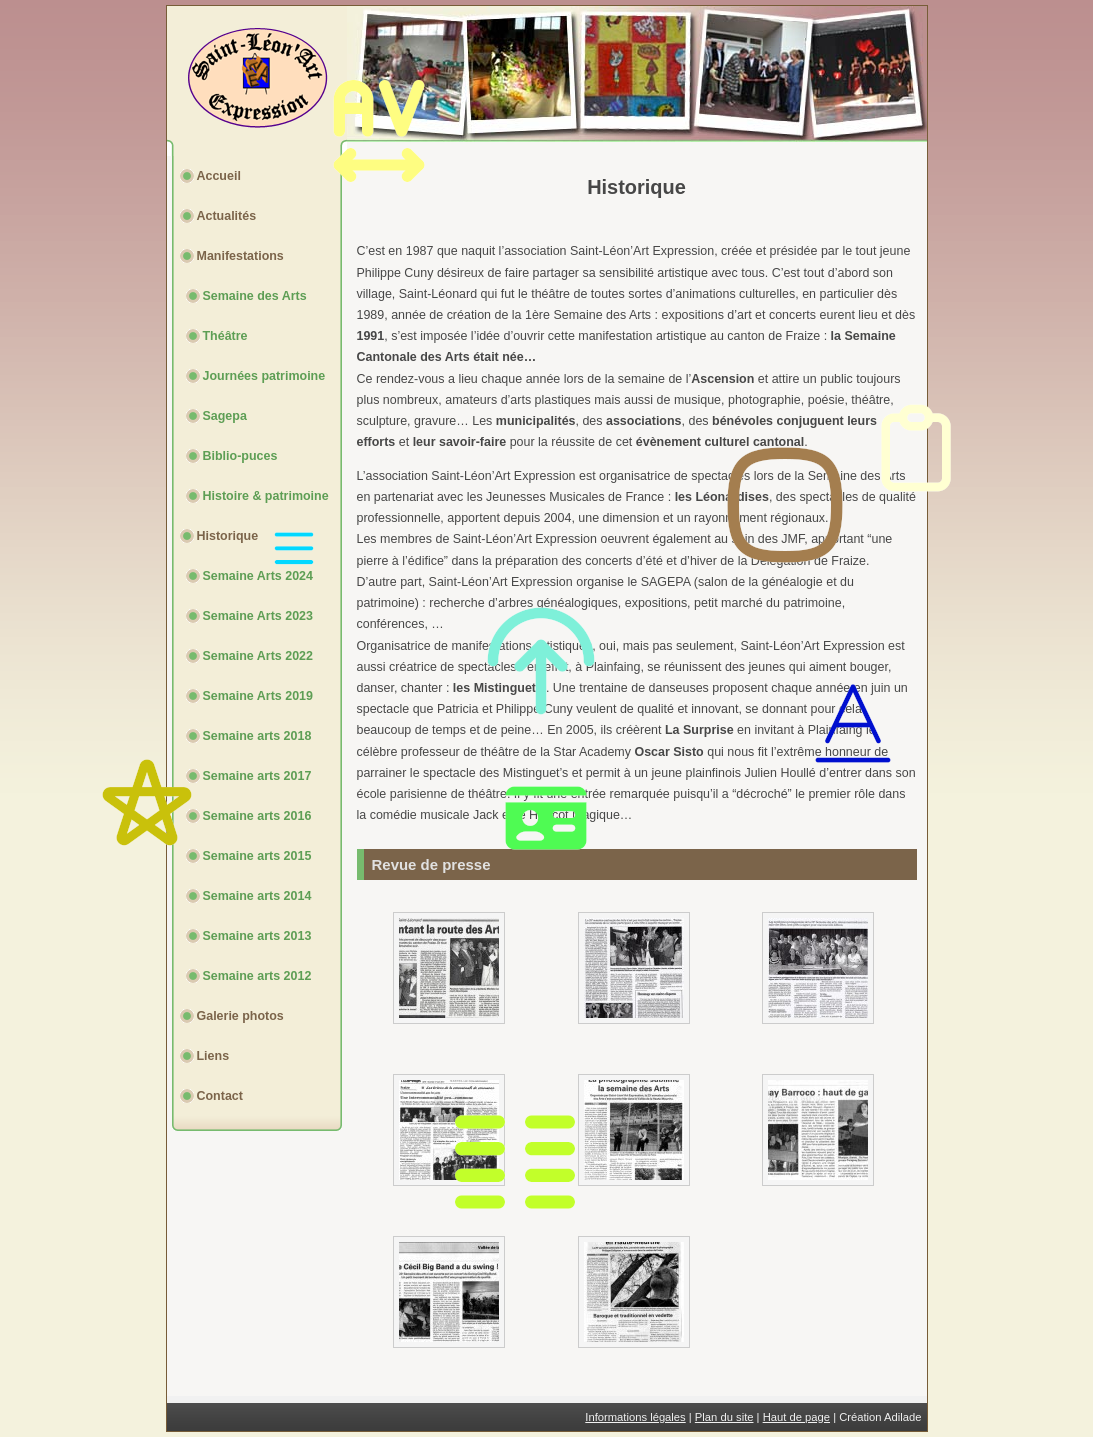 The height and width of the screenshot is (1437, 1093). What do you see at coordinates (294, 549) in the screenshot?
I see `open navigation menu` at bounding box center [294, 549].